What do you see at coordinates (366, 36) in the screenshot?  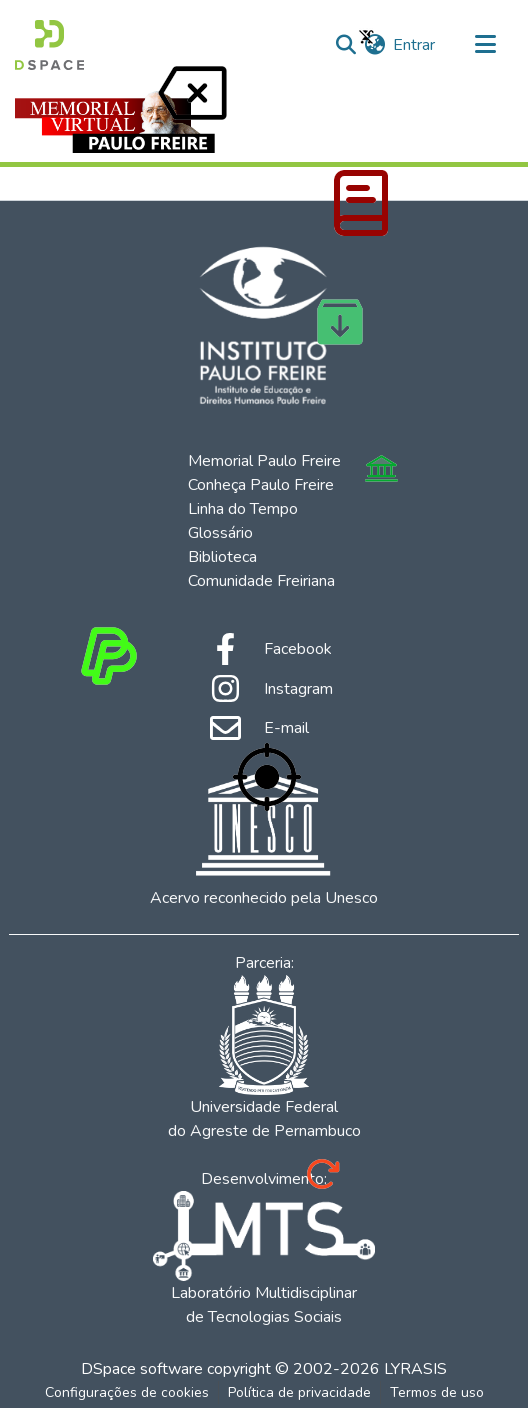 I see `indicates strollers are not permitted in this area` at bounding box center [366, 36].